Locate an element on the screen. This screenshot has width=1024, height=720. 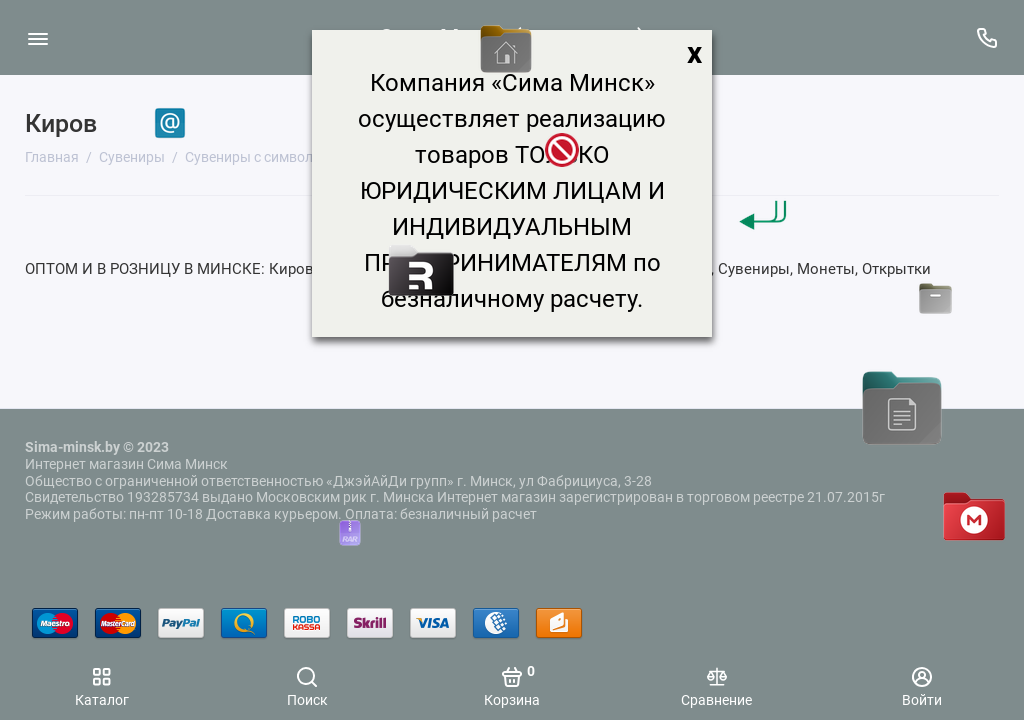
open mega cloud storage folder is located at coordinates (974, 518).